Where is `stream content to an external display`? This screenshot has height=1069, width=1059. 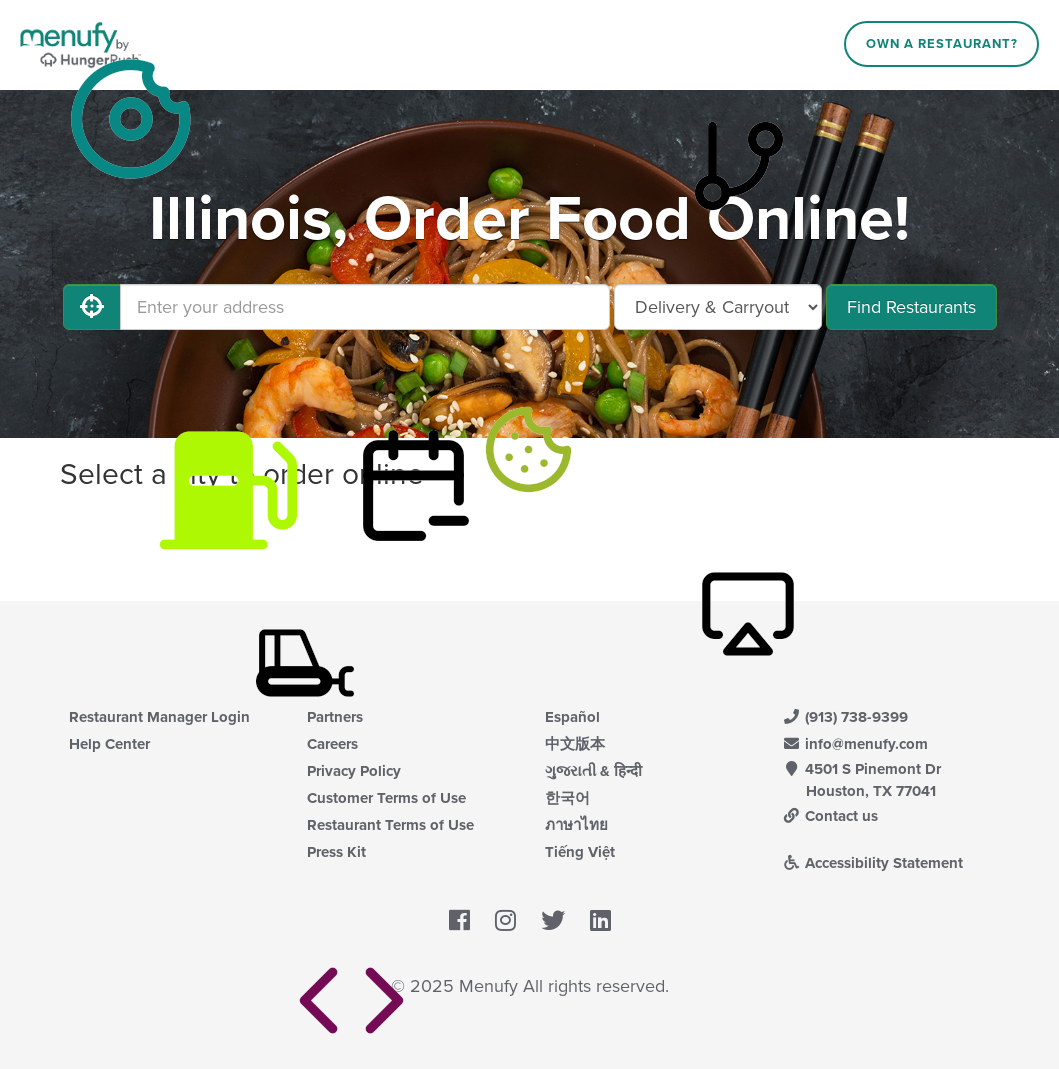 stream content to an external display is located at coordinates (748, 614).